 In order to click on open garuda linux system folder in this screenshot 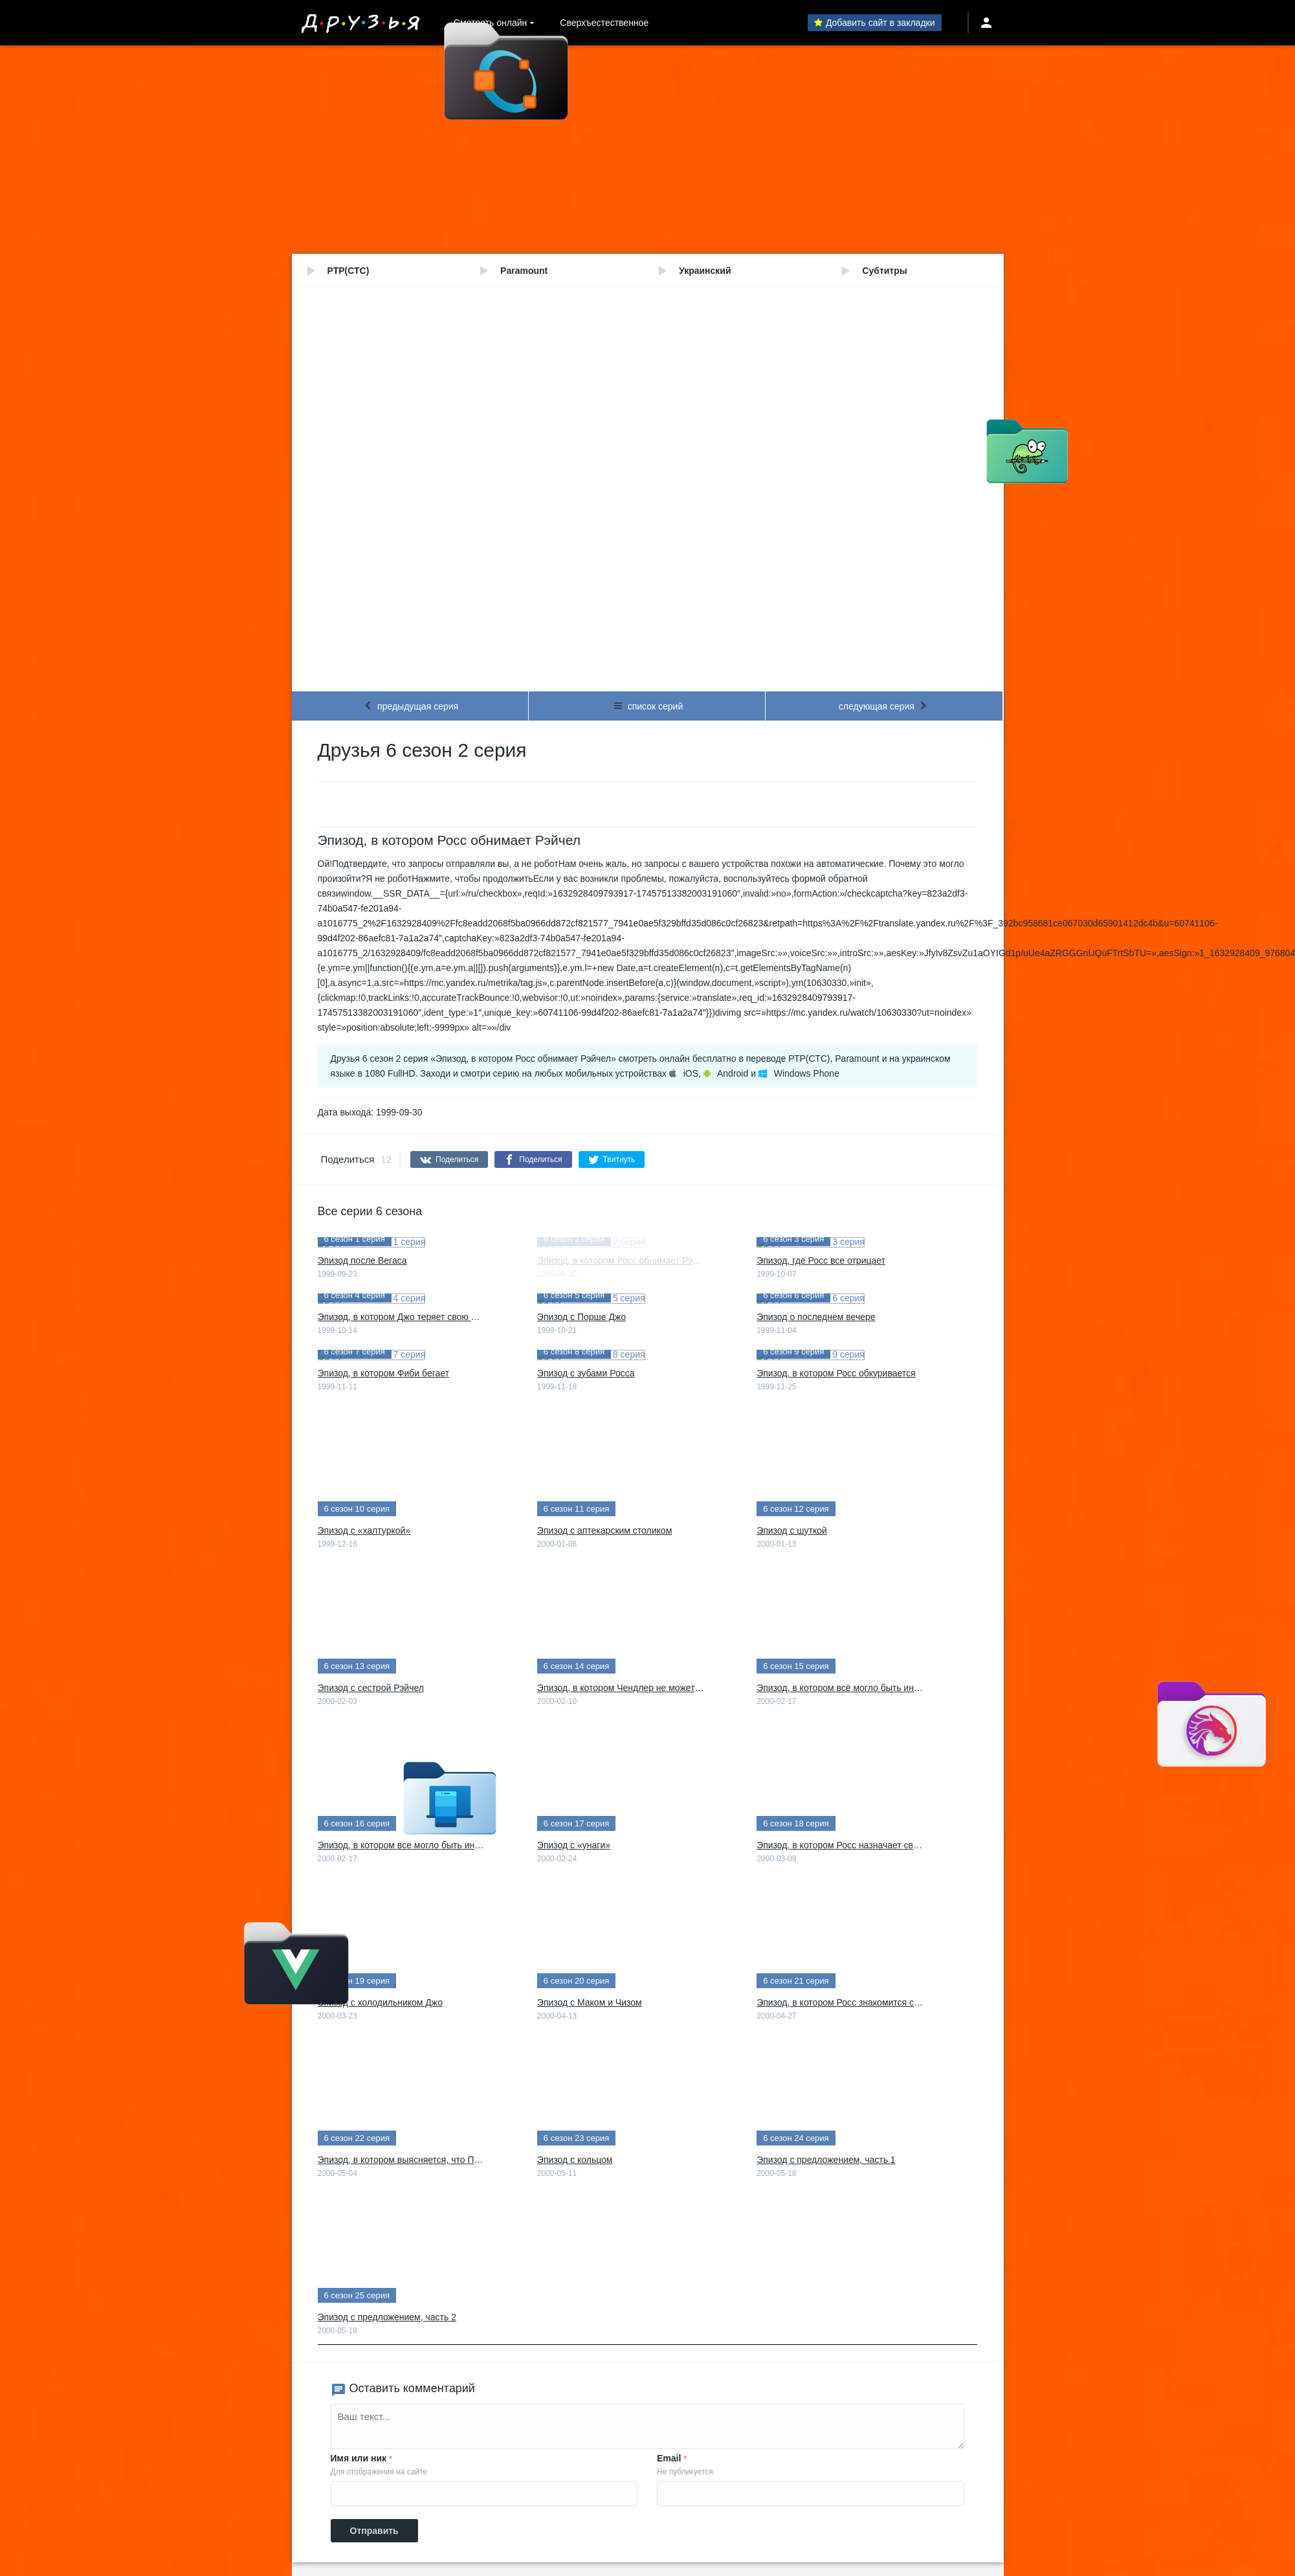, I will do `click(1211, 1727)`.